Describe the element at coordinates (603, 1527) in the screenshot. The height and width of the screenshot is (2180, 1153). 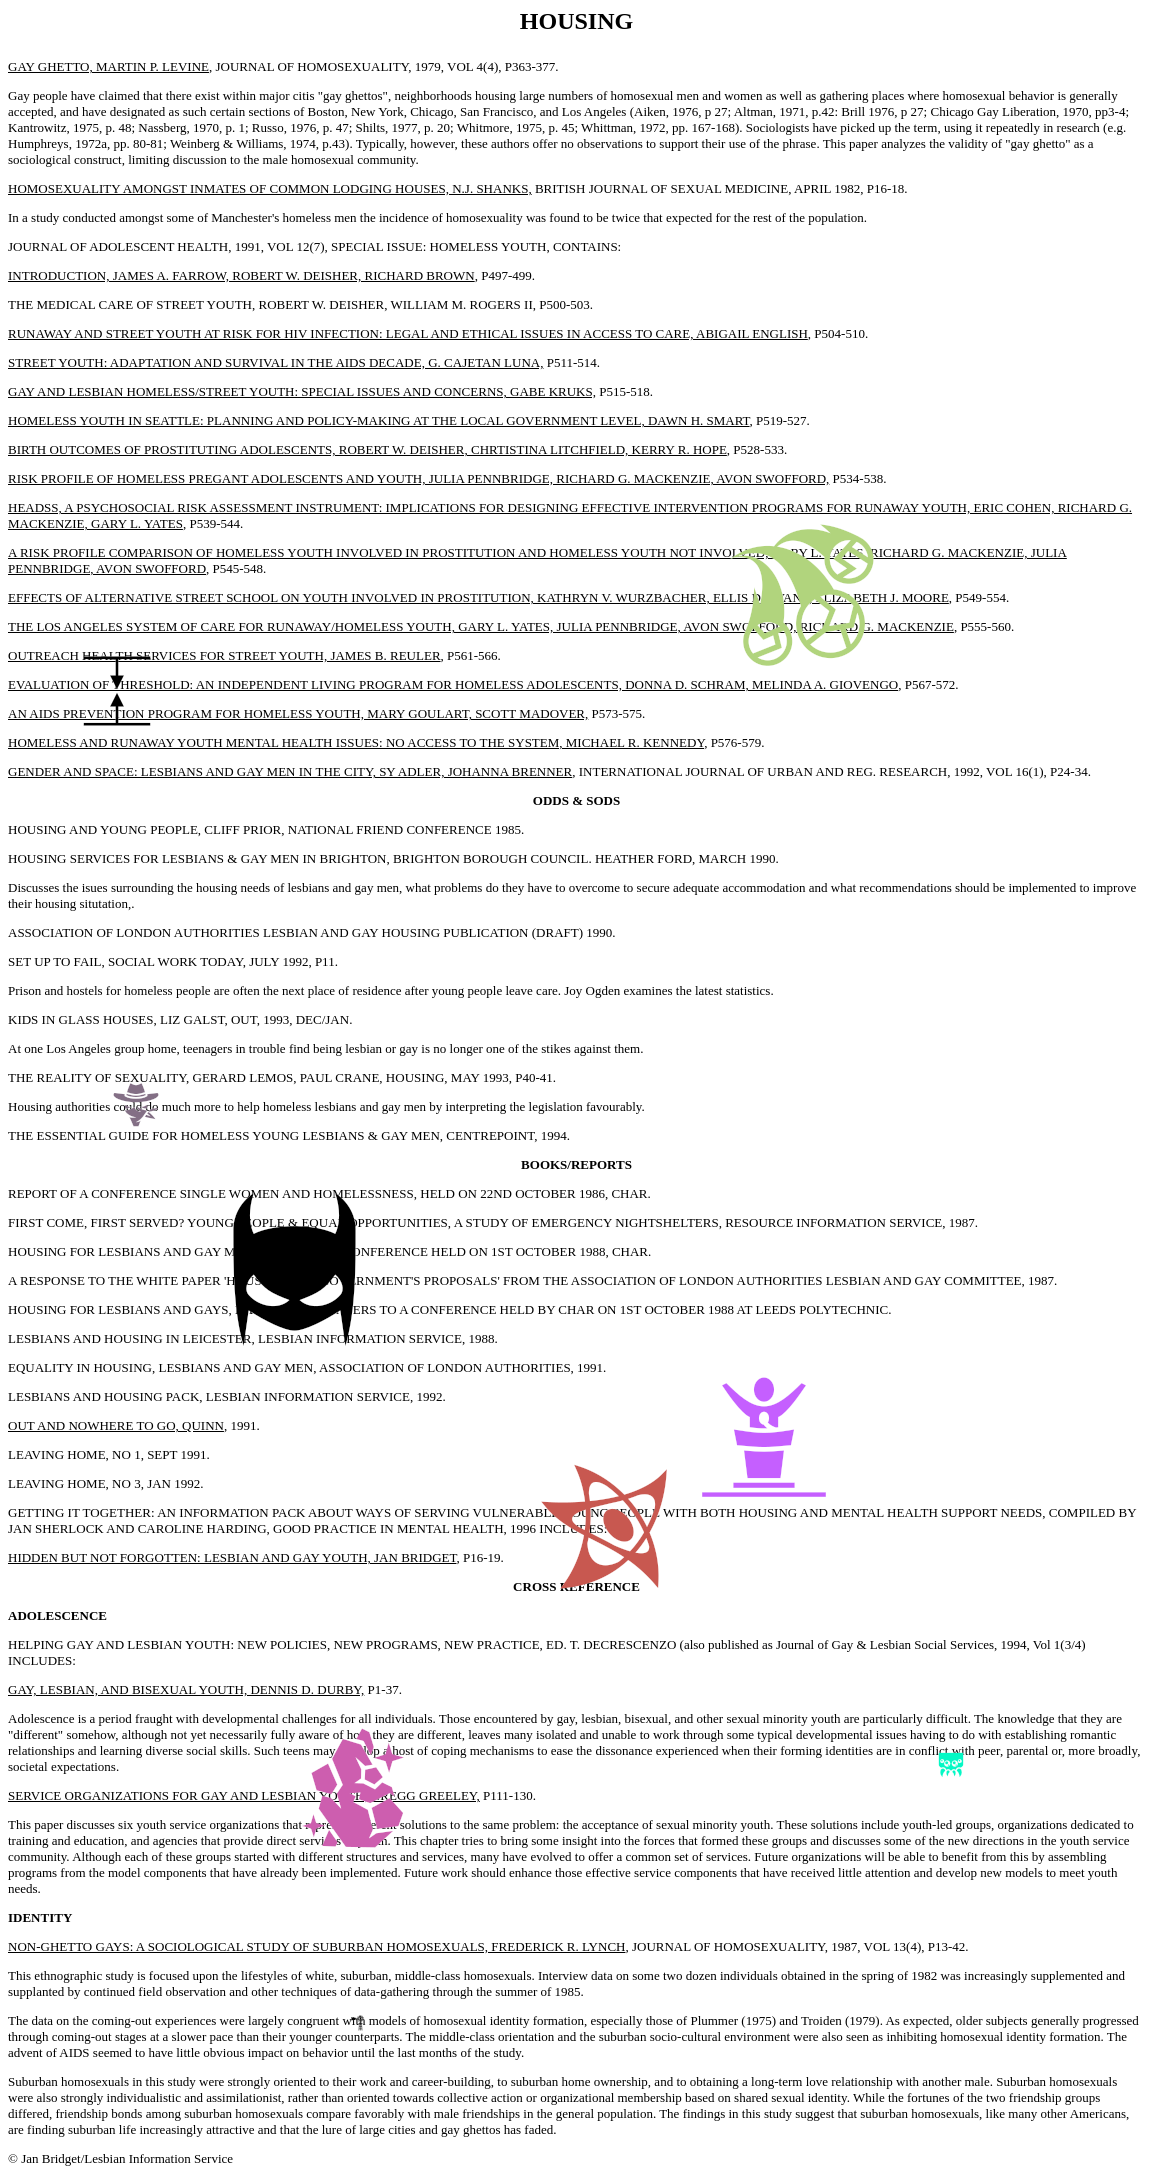
I see `indicates a flexible or customizable reward/rating` at that location.